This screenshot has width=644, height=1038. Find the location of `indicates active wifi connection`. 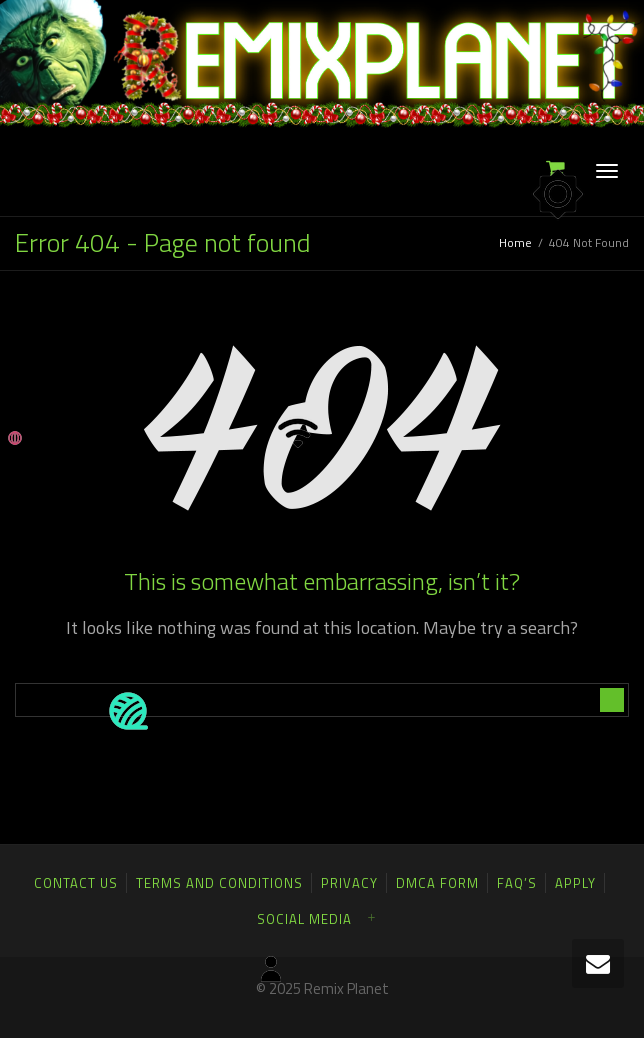

indicates active wifi connection is located at coordinates (298, 433).